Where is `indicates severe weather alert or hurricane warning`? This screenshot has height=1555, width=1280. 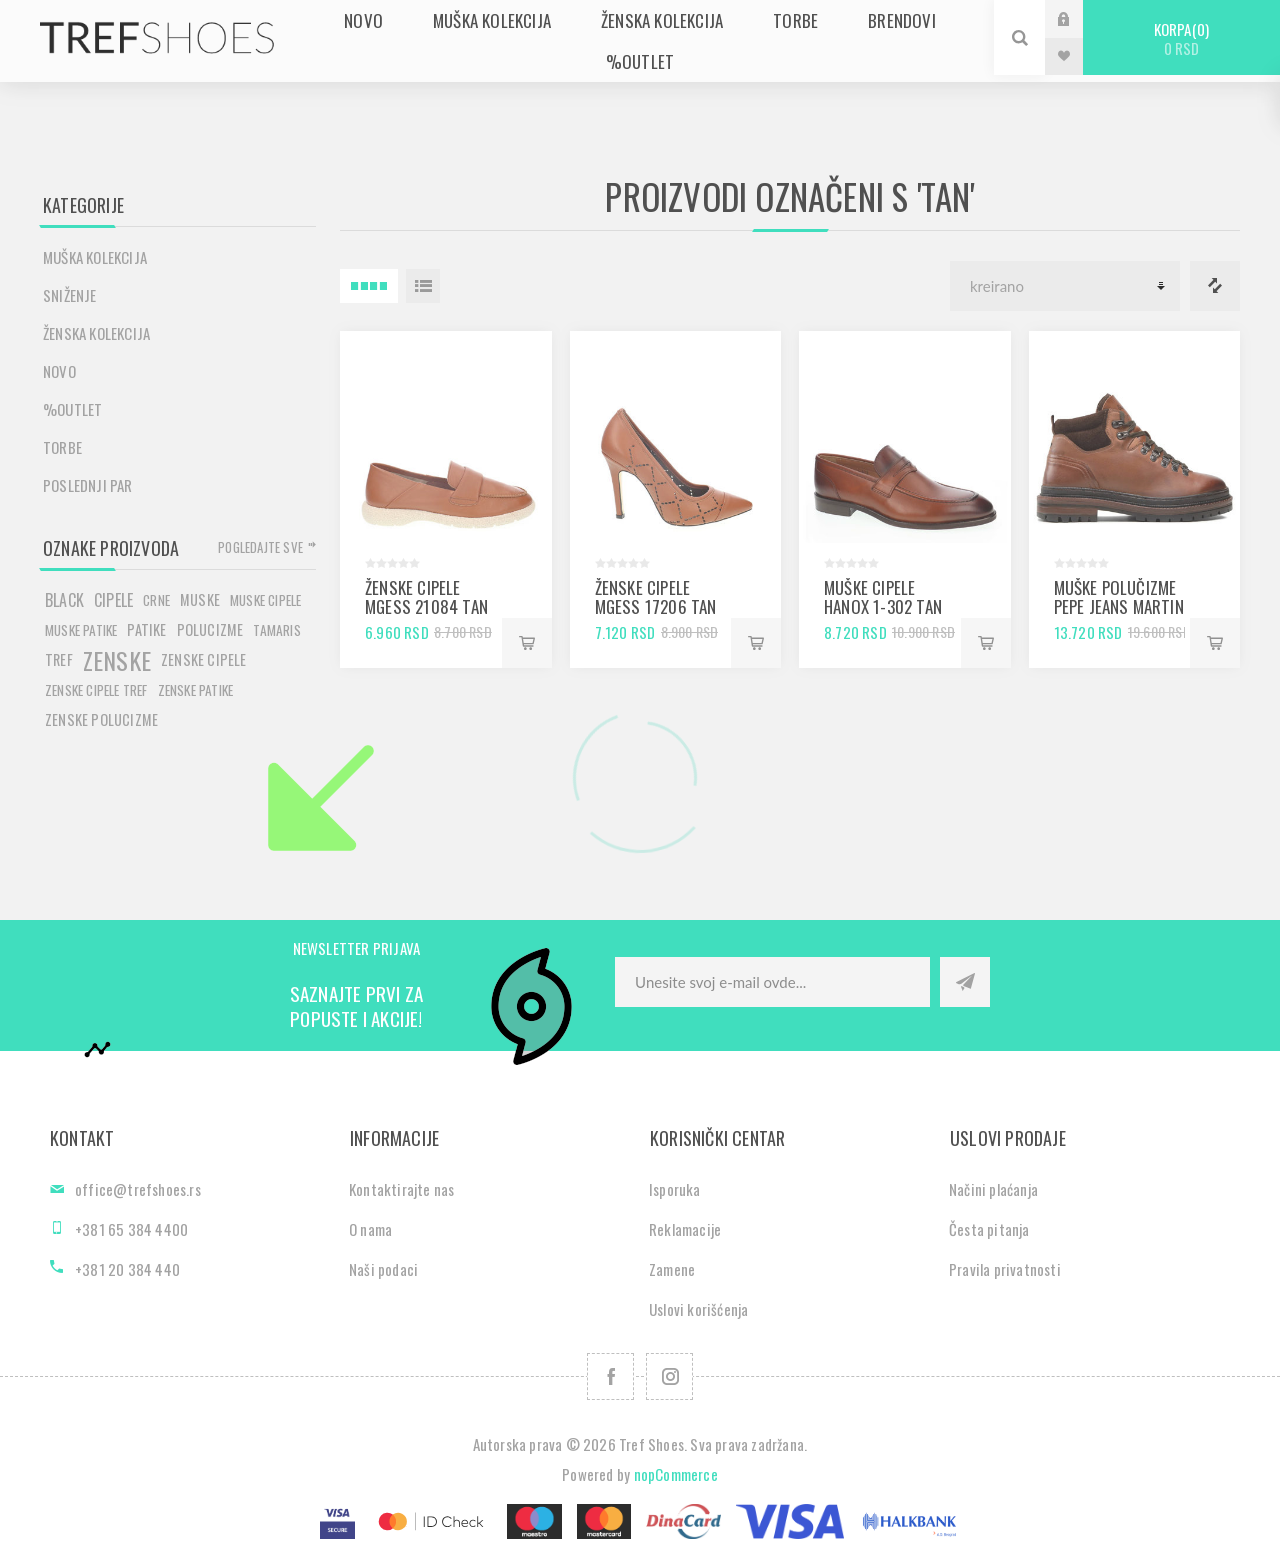
indicates severe weather alert or hurricane warning is located at coordinates (531, 1006).